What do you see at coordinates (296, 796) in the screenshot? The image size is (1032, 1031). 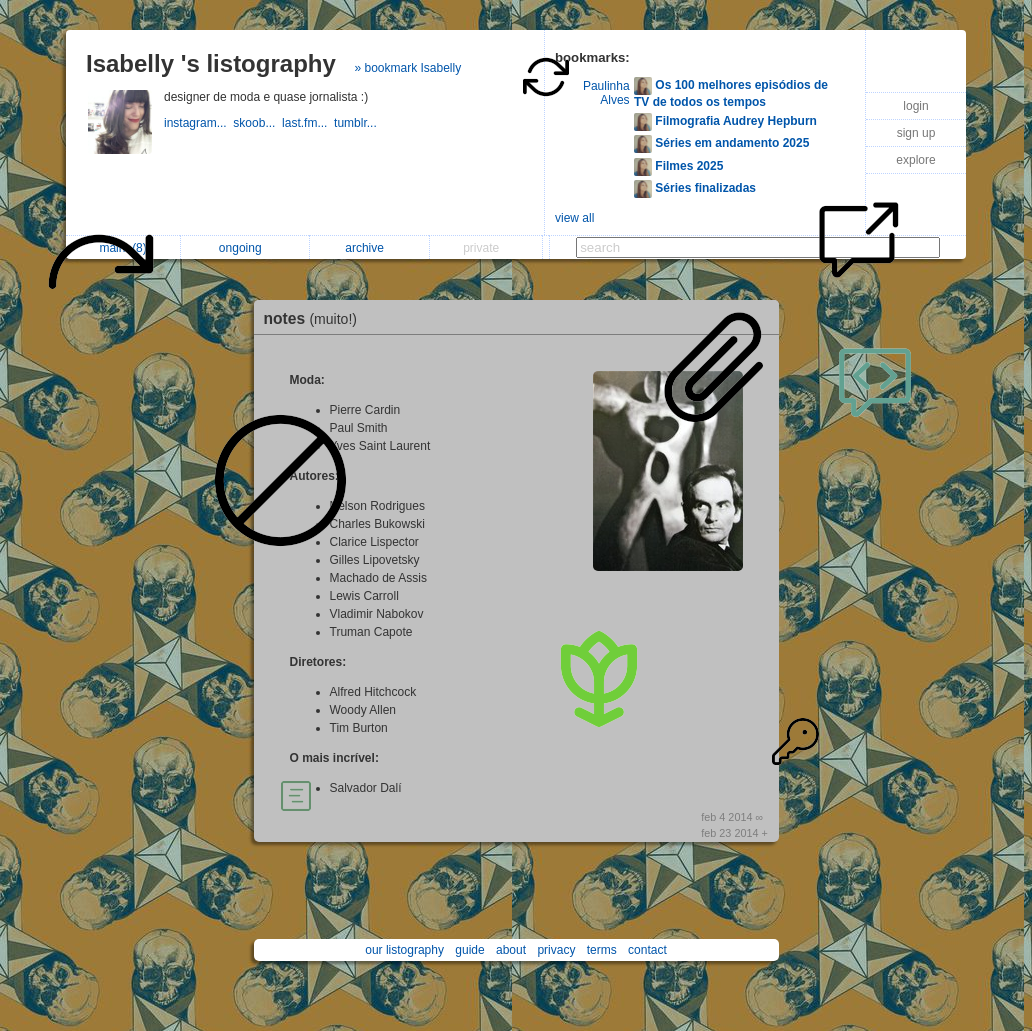 I see `view project roadmap or timeline` at bounding box center [296, 796].